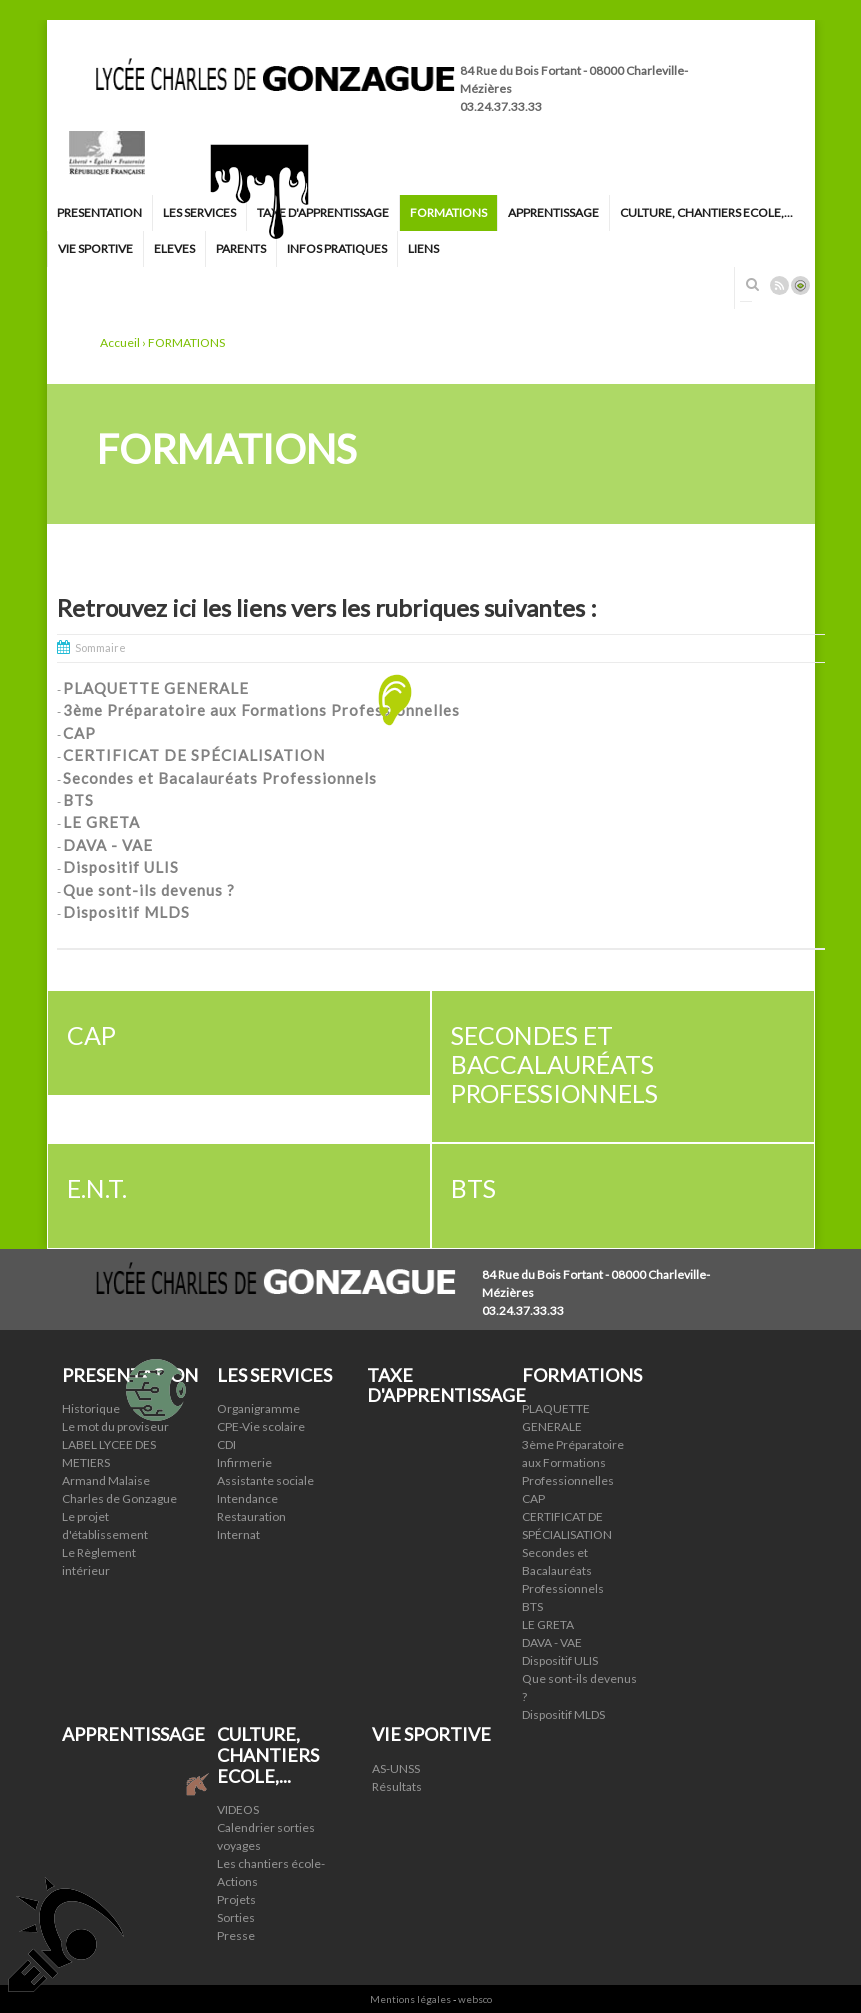 This screenshot has width=861, height=2013. Describe the element at coordinates (66, 1934) in the screenshot. I see `equip a magic staff or wand` at that location.